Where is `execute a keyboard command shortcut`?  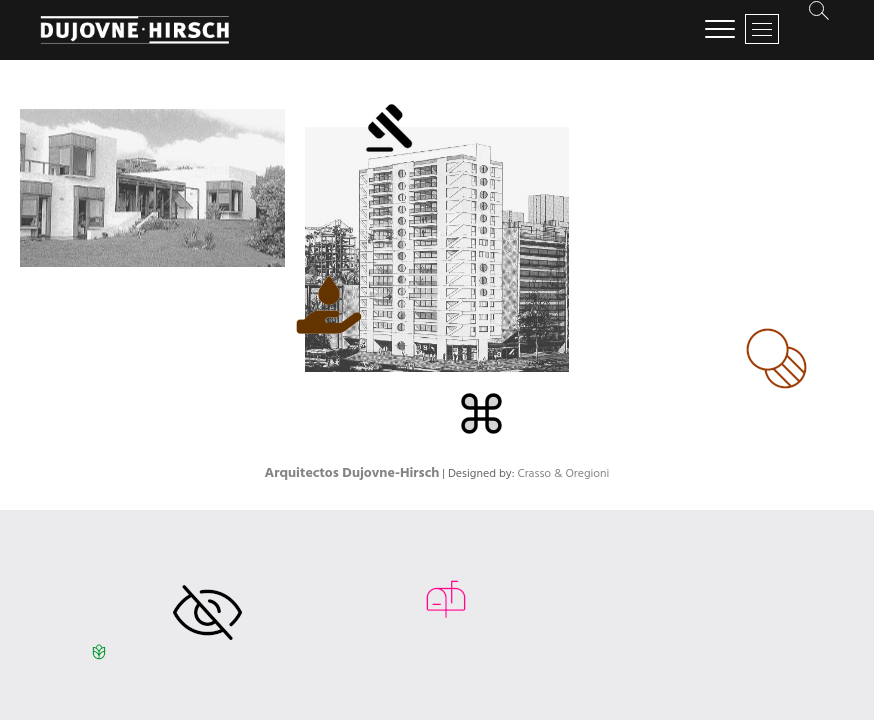 execute a keyboard command shortcut is located at coordinates (481, 413).